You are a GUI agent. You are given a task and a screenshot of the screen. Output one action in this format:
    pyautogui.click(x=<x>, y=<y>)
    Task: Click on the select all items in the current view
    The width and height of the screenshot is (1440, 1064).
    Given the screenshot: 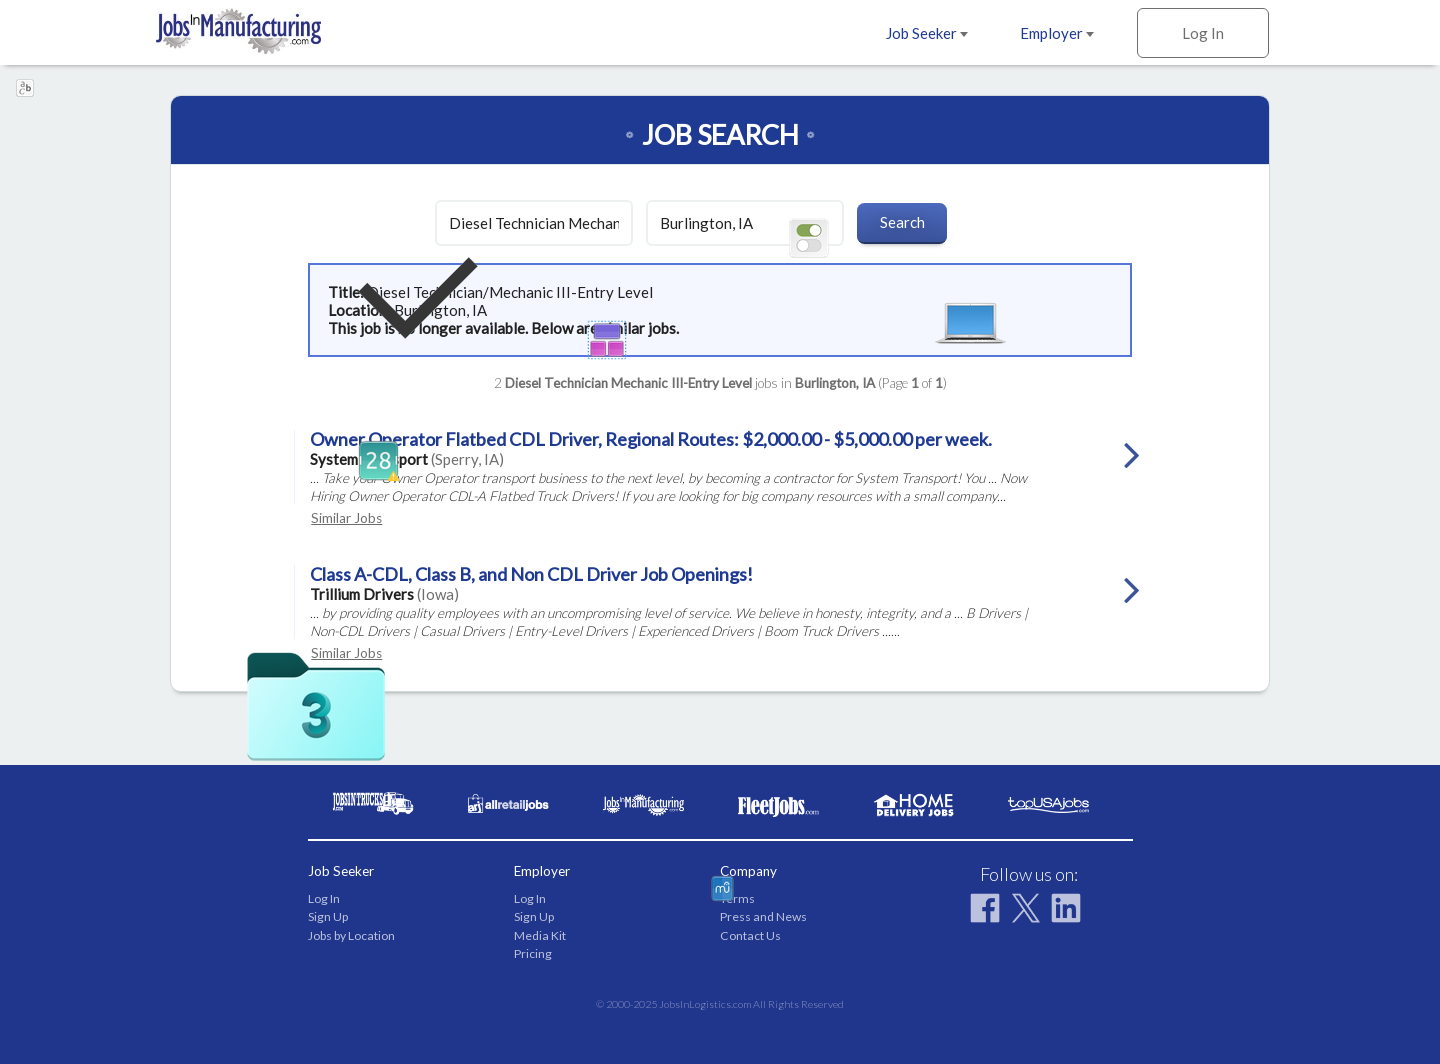 What is the action you would take?
    pyautogui.click(x=607, y=340)
    